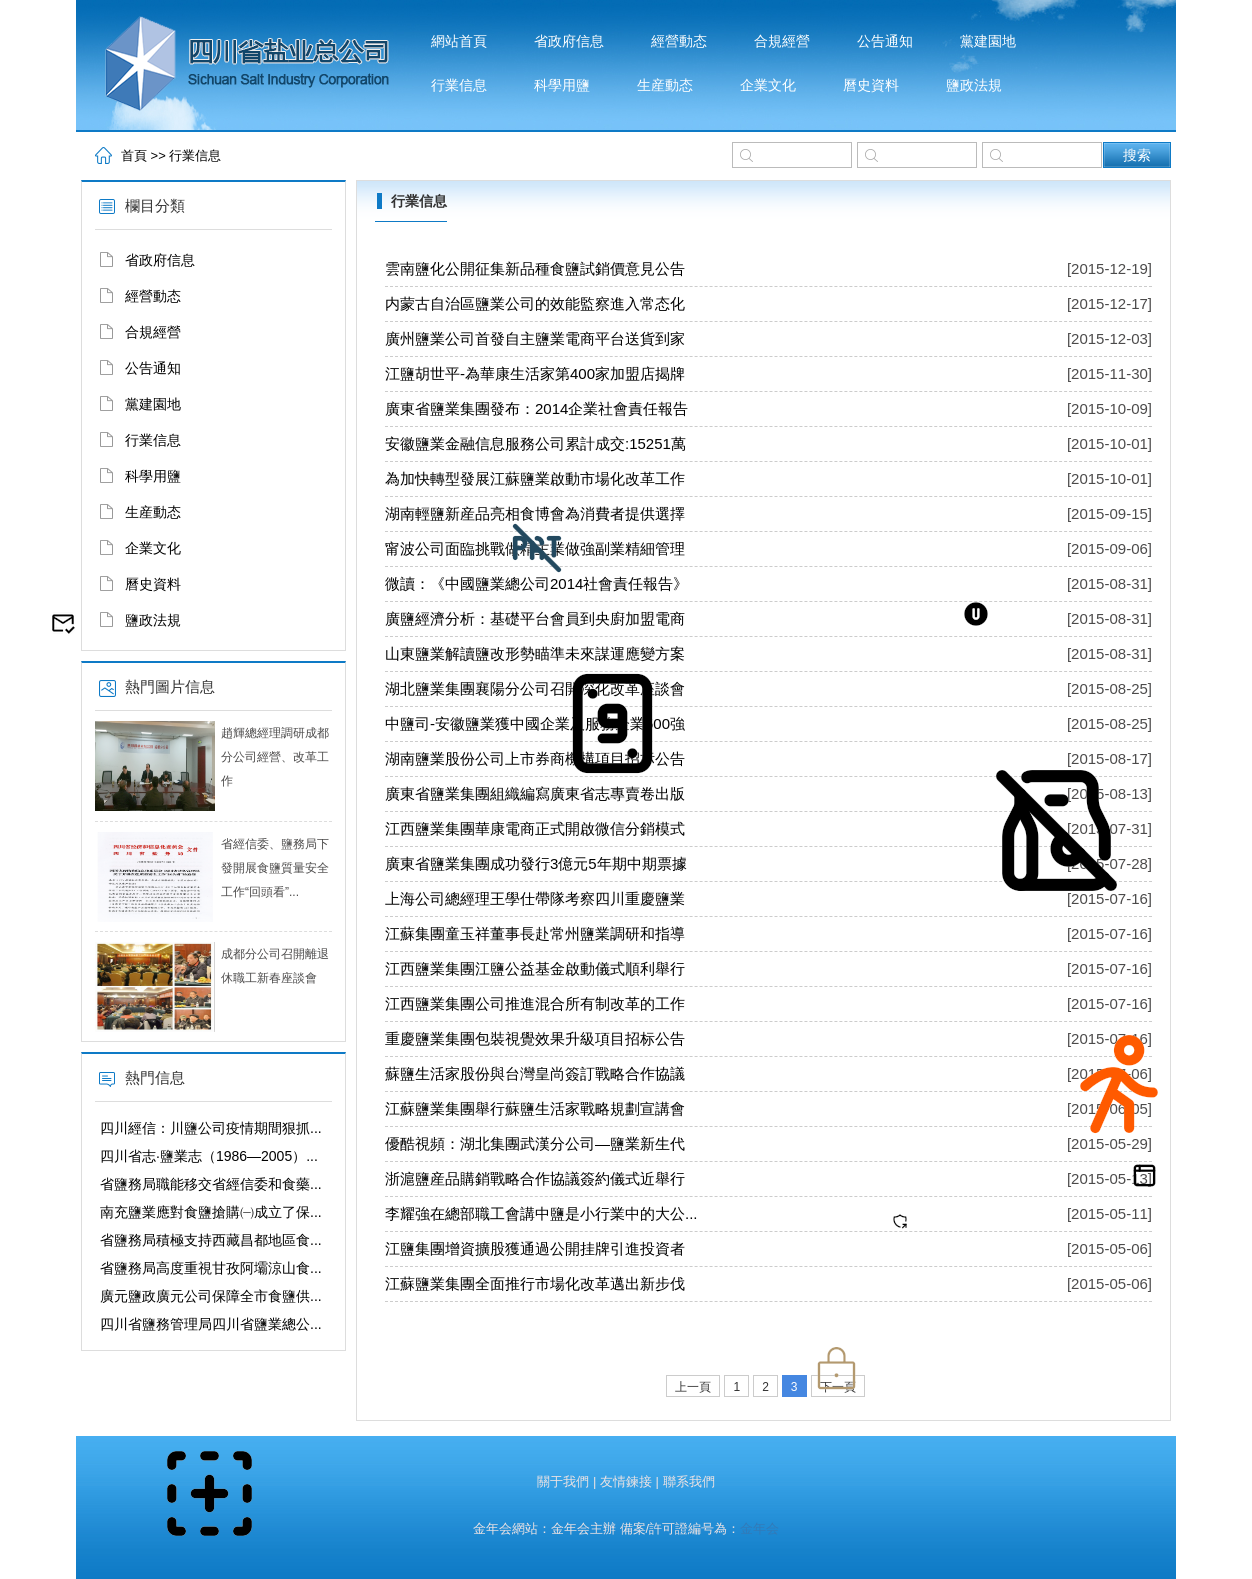 Image resolution: width=1252 pixels, height=1579 pixels. What do you see at coordinates (209, 1493) in the screenshot?
I see `add a new section to the document` at bounding box center [209, 1493].